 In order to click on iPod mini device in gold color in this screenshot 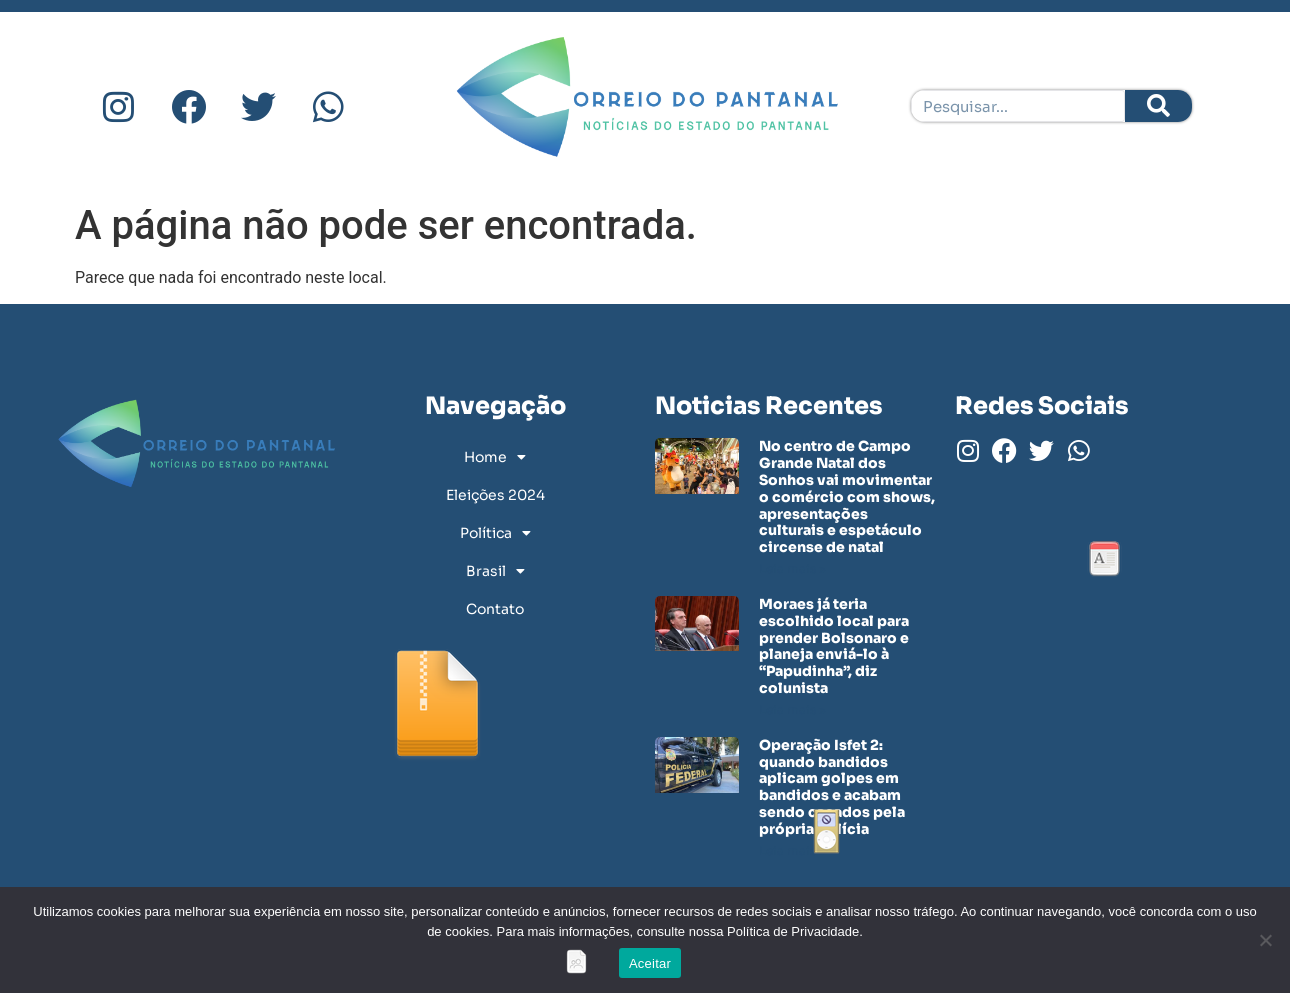, I will do `click(826, 831)`.